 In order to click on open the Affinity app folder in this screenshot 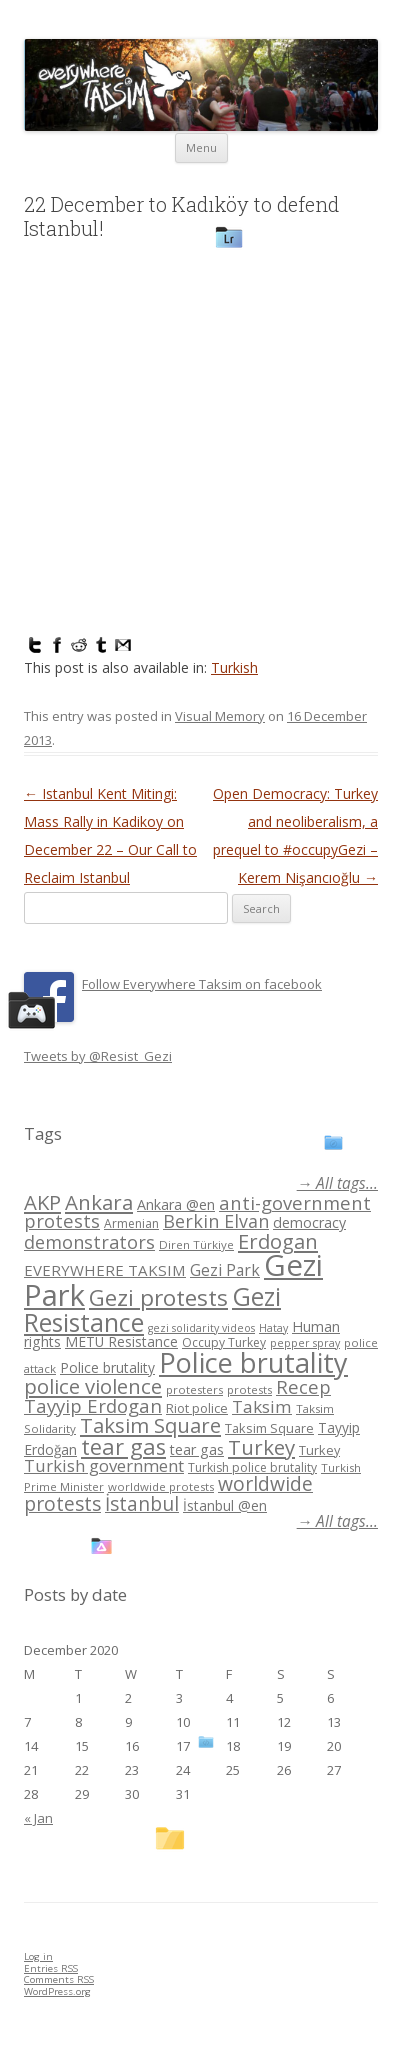, I will do `click(101, 1546)`.